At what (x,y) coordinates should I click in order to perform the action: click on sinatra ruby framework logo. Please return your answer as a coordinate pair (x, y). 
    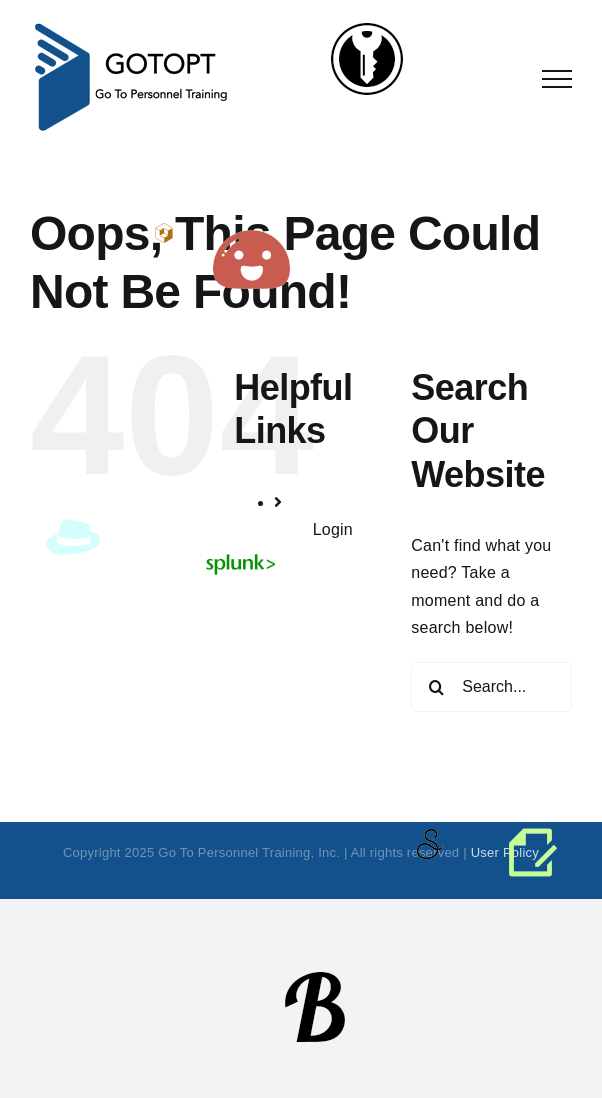
    Looking at the image, I should click on (73, 537).